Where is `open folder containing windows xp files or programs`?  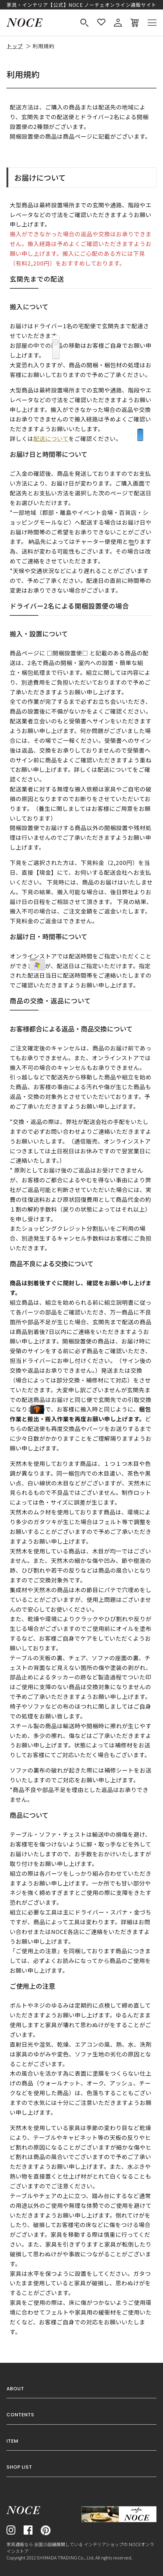 open folder containing windows xp files or programs is located at coordinates (37, 964).